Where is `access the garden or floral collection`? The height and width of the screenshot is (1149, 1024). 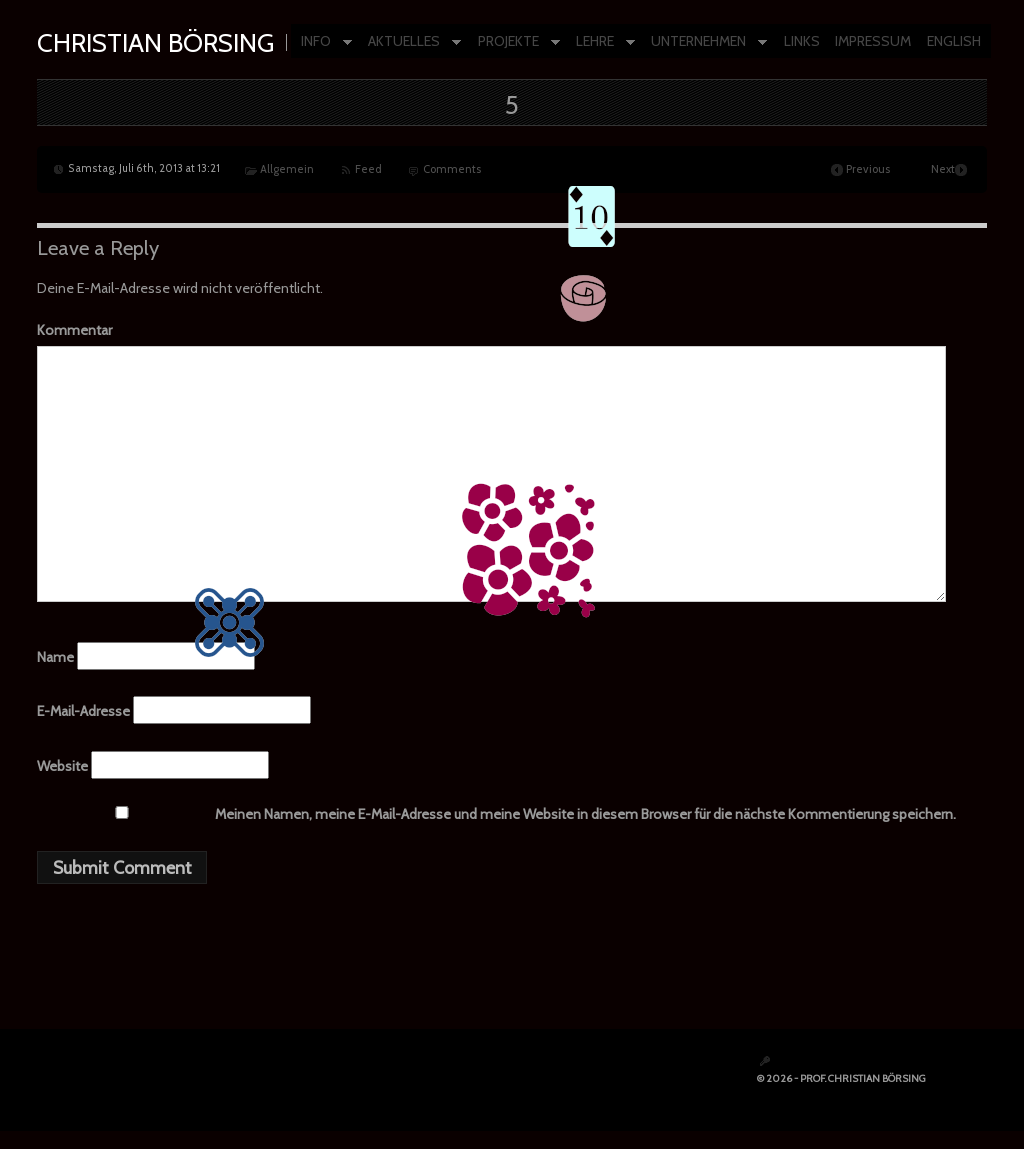 access the garden or floral collection is located at coordinates (528, 550).